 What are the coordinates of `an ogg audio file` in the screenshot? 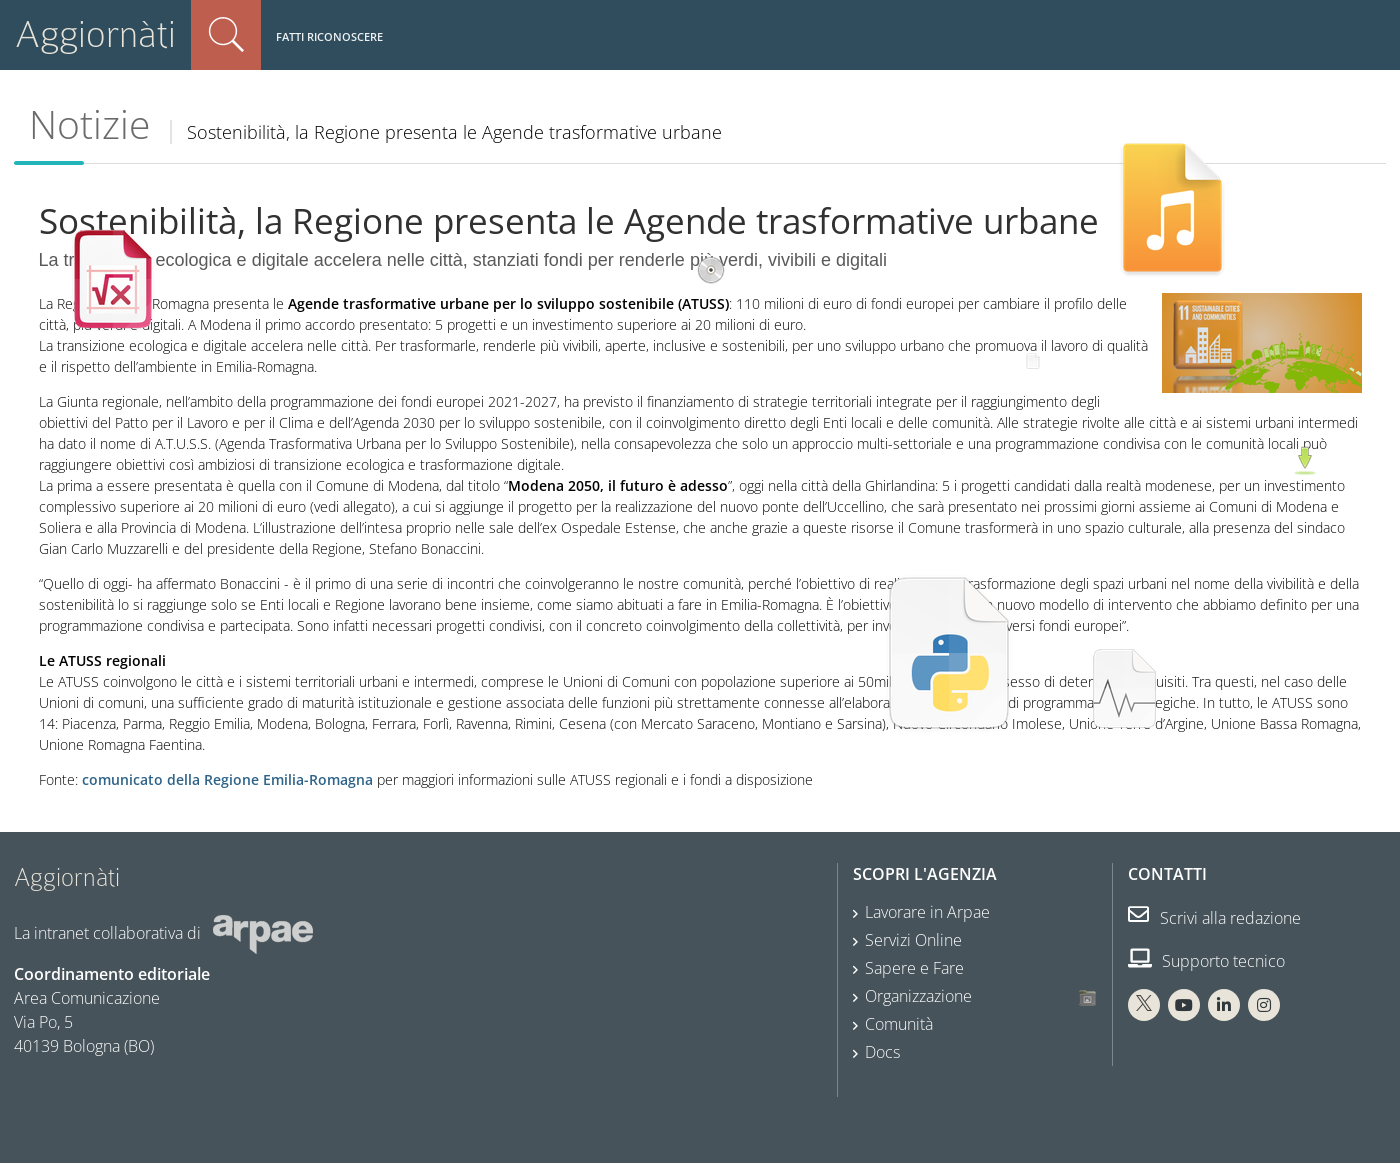 It's located at (1172, 207).